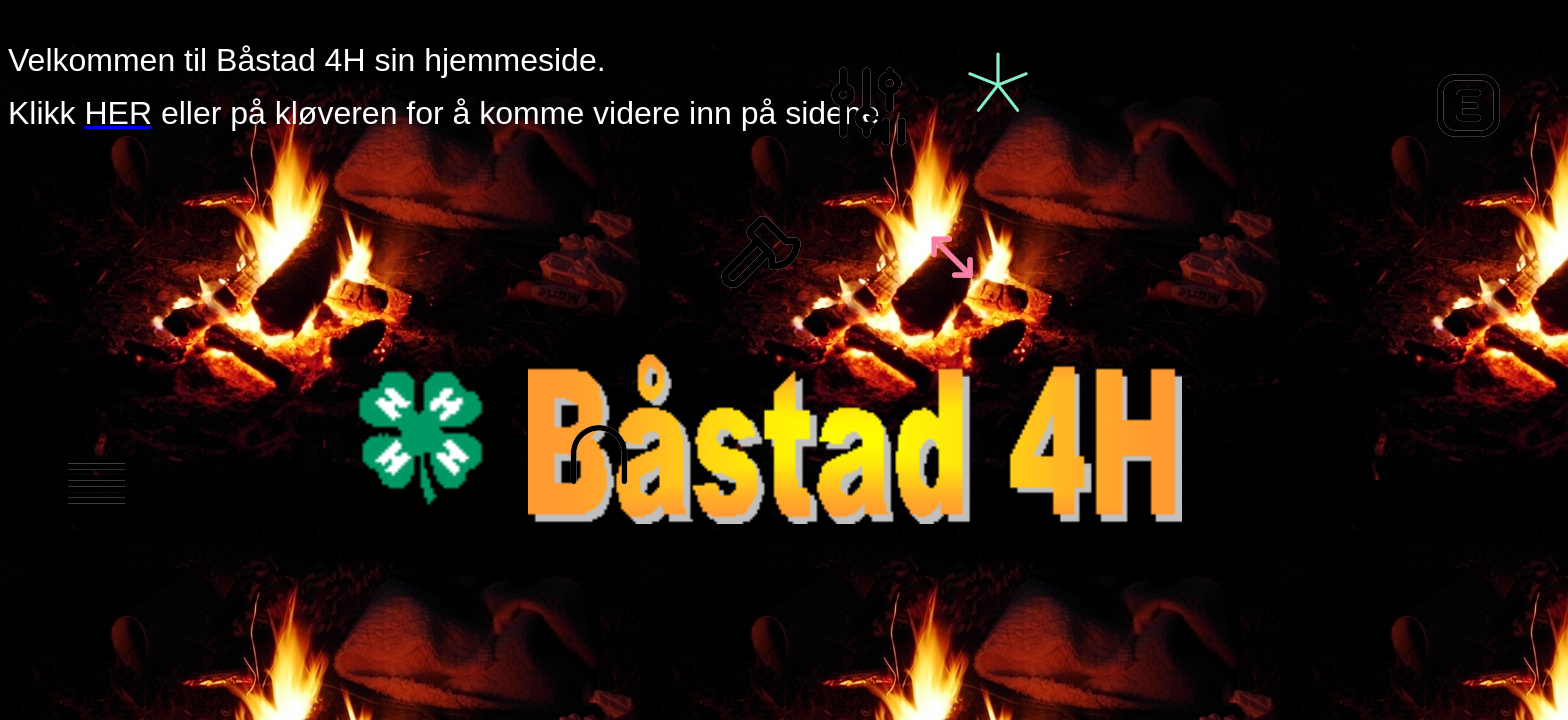  I want to click on indicates a set intersection operation, so click(599, 456).